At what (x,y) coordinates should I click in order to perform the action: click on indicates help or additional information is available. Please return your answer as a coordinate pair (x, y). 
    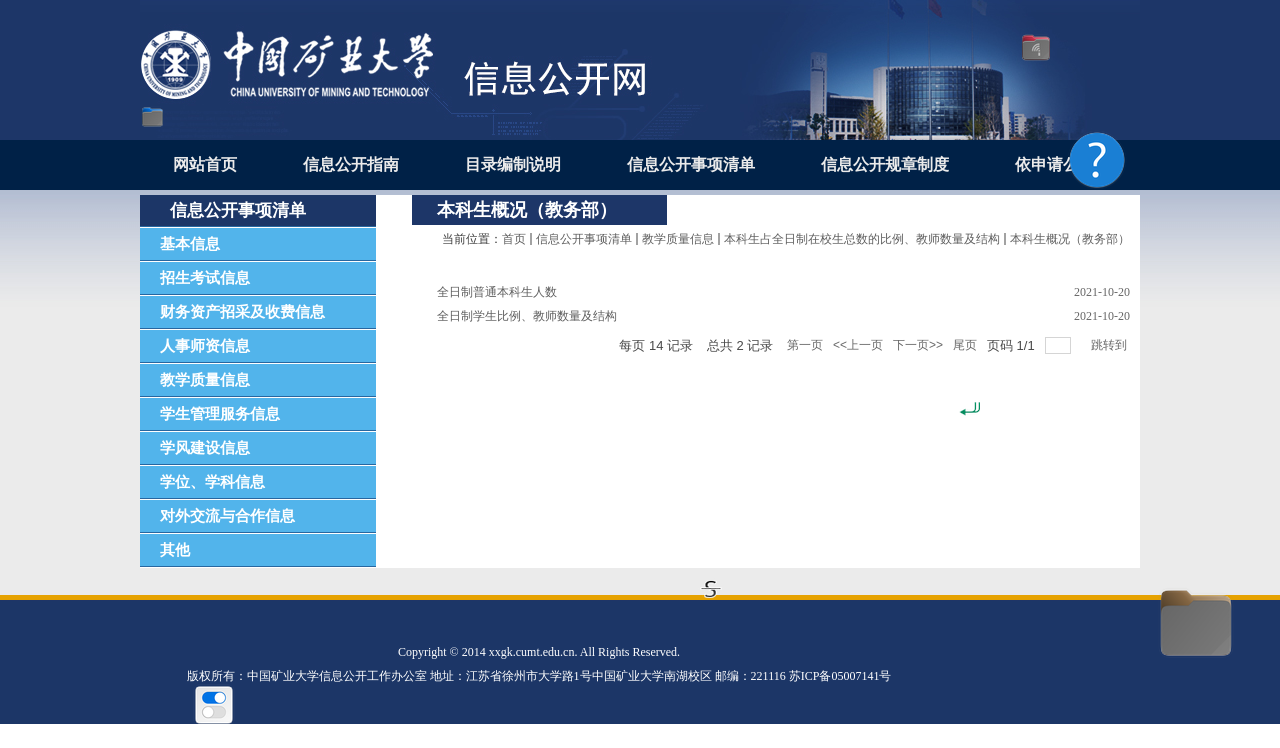
    Looking at the image, I should click on (1097, 160).